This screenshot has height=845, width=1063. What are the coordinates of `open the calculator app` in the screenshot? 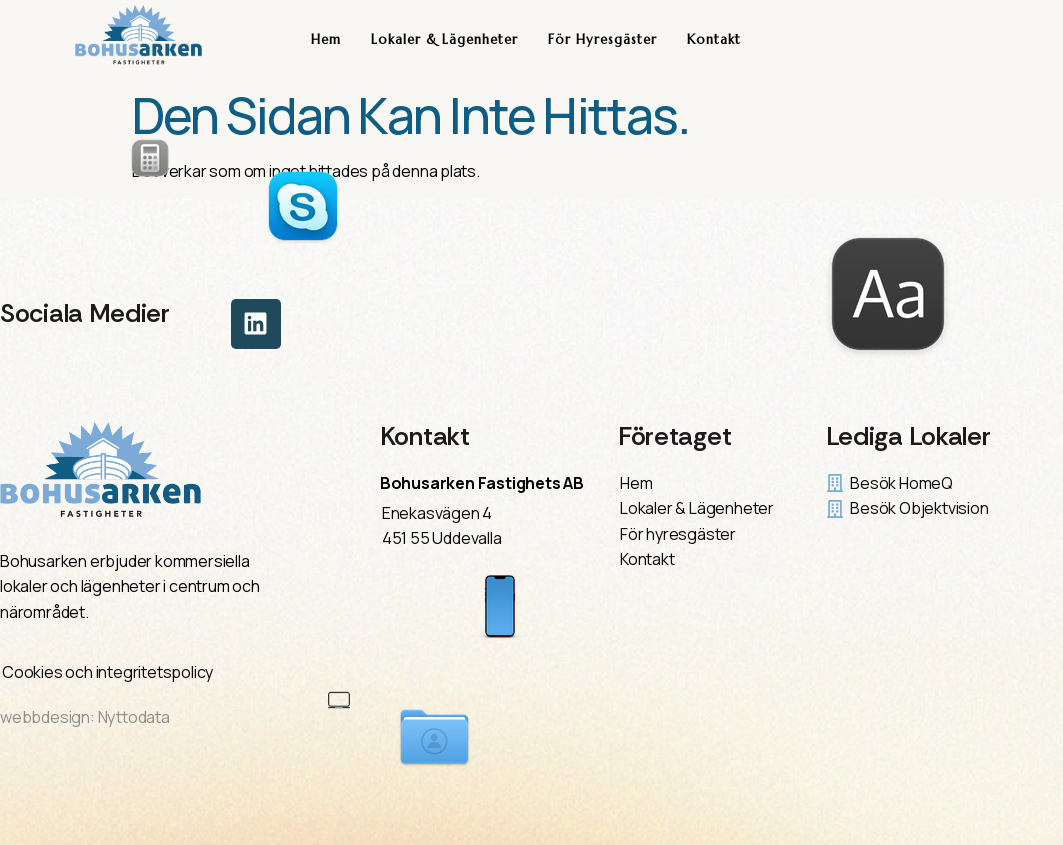 It's located at (150, 158).